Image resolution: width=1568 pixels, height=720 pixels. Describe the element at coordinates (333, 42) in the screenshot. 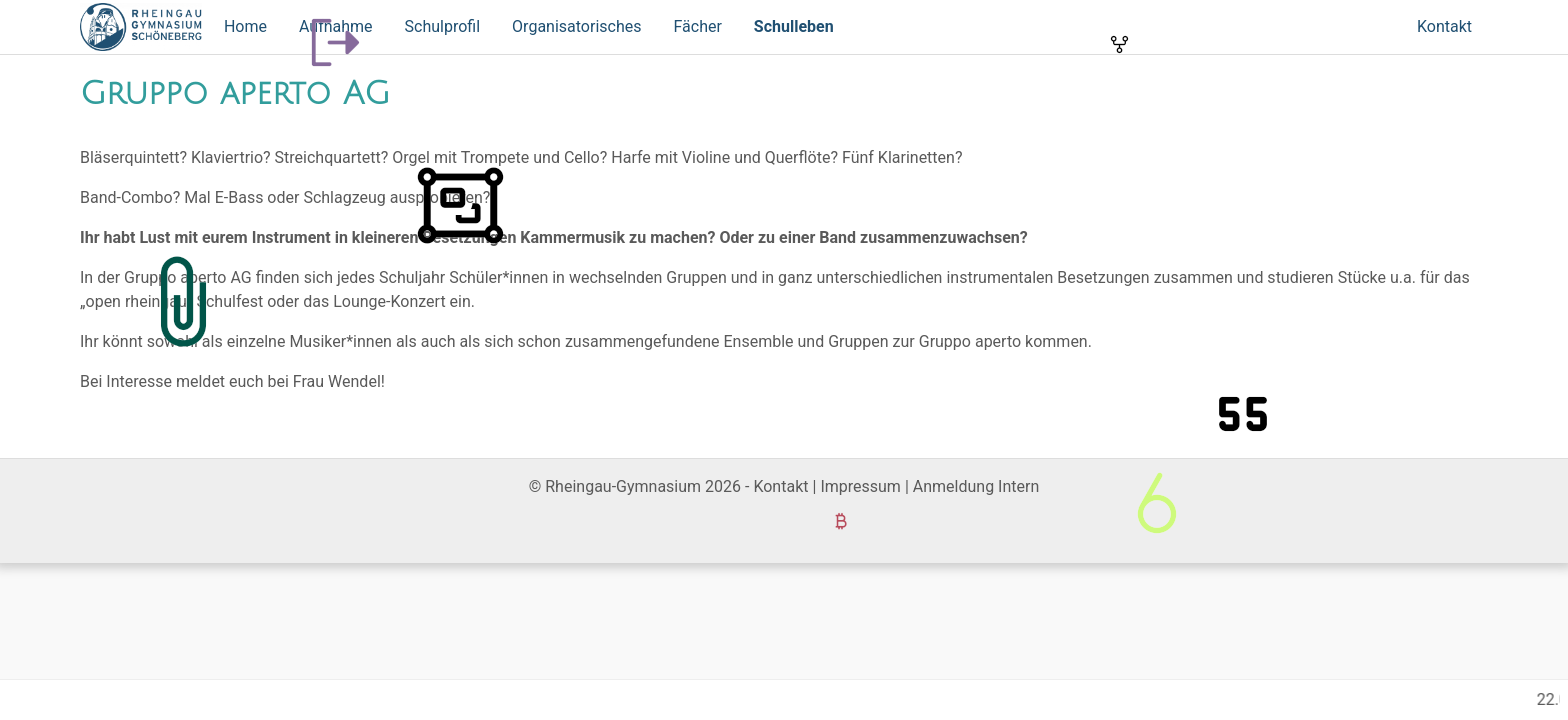

I see `sign out of your account` at that location.